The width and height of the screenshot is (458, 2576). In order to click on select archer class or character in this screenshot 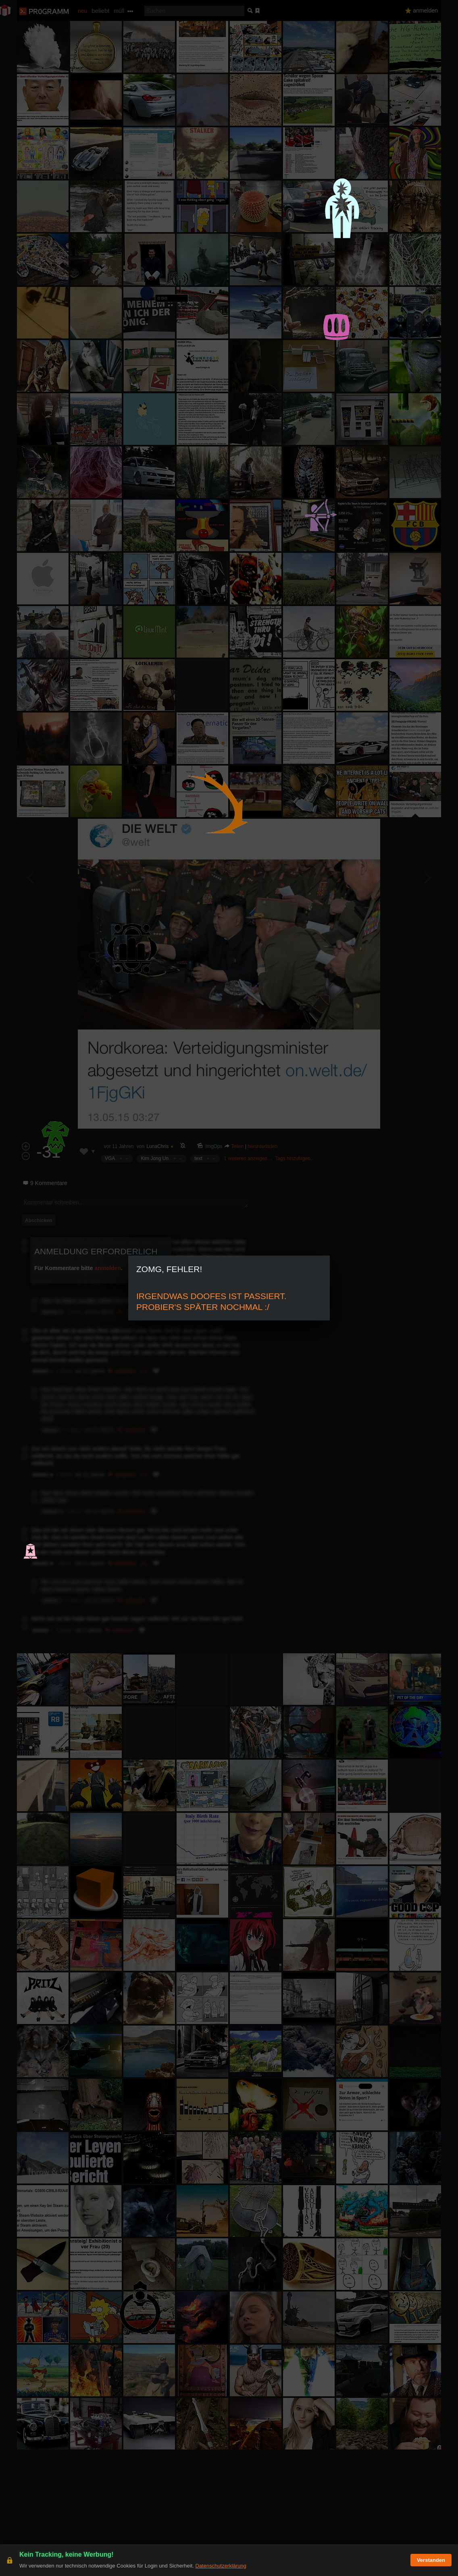, I will do `click(321, 515)`.